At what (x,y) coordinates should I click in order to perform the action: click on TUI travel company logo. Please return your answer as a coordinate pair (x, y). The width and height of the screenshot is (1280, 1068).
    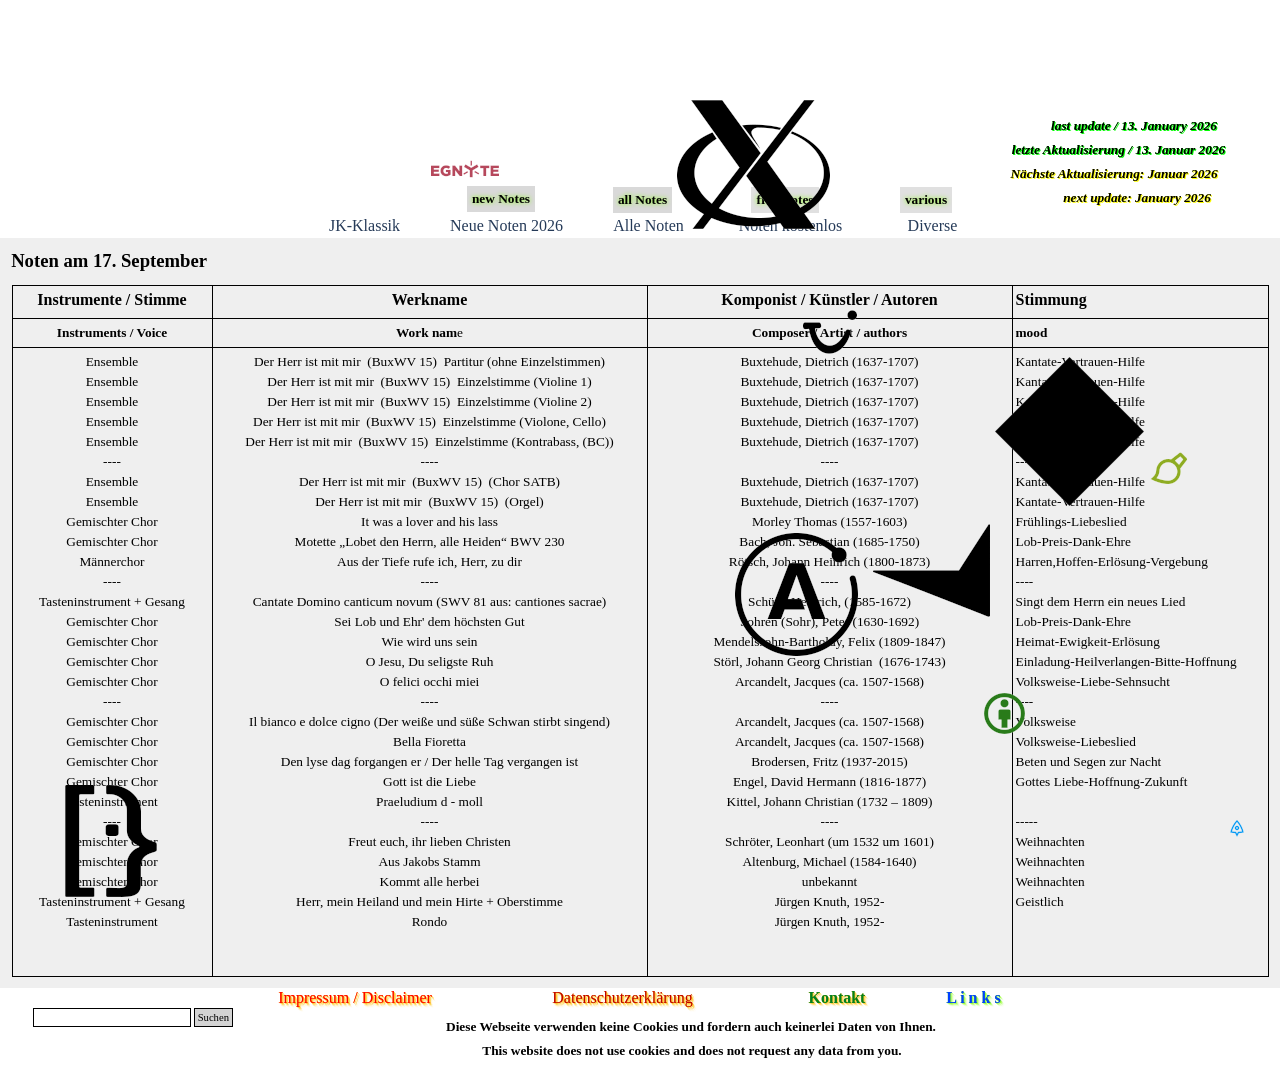
    Looking at the image, I should click on (830, 332).